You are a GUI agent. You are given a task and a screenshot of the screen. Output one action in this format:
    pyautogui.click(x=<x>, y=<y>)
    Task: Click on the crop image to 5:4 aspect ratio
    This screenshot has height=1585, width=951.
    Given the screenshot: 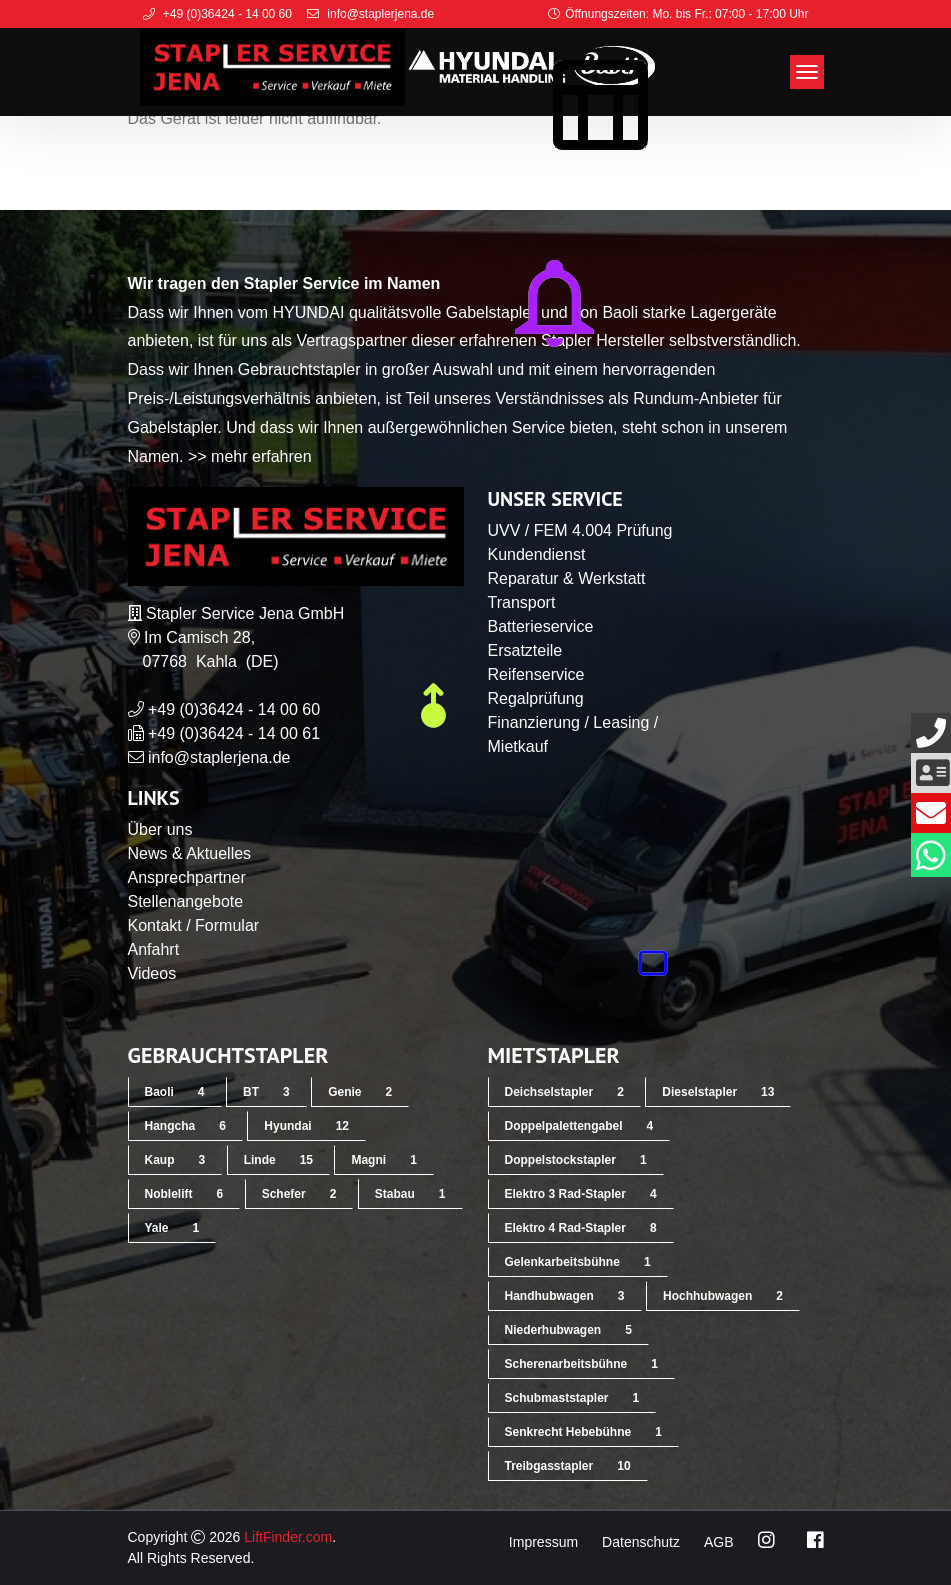 What is the action you would take?
    pyautogui.click(x=653, y=963)
    